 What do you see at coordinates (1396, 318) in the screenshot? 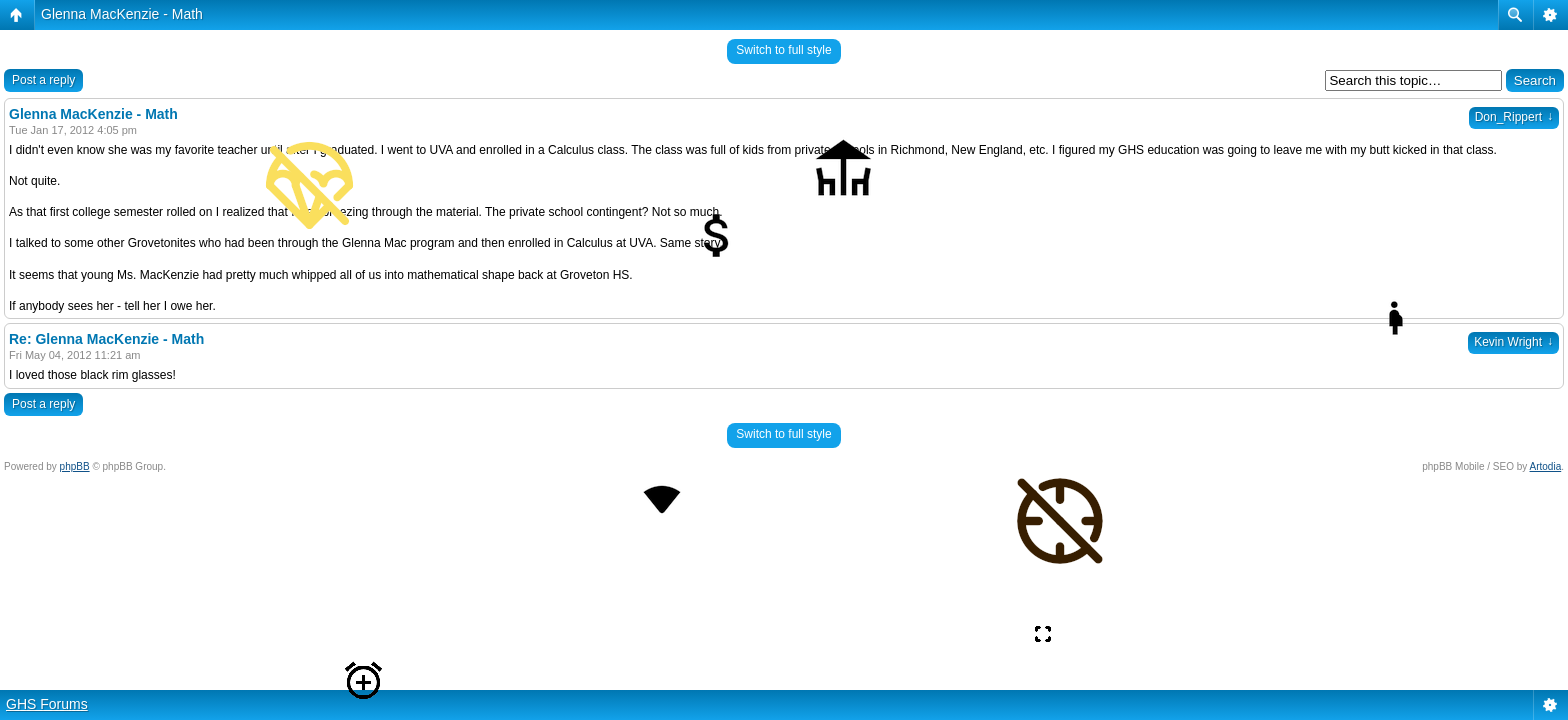
I see `indicates pregnancy-related features or services` at bounding box center [1396, 318].